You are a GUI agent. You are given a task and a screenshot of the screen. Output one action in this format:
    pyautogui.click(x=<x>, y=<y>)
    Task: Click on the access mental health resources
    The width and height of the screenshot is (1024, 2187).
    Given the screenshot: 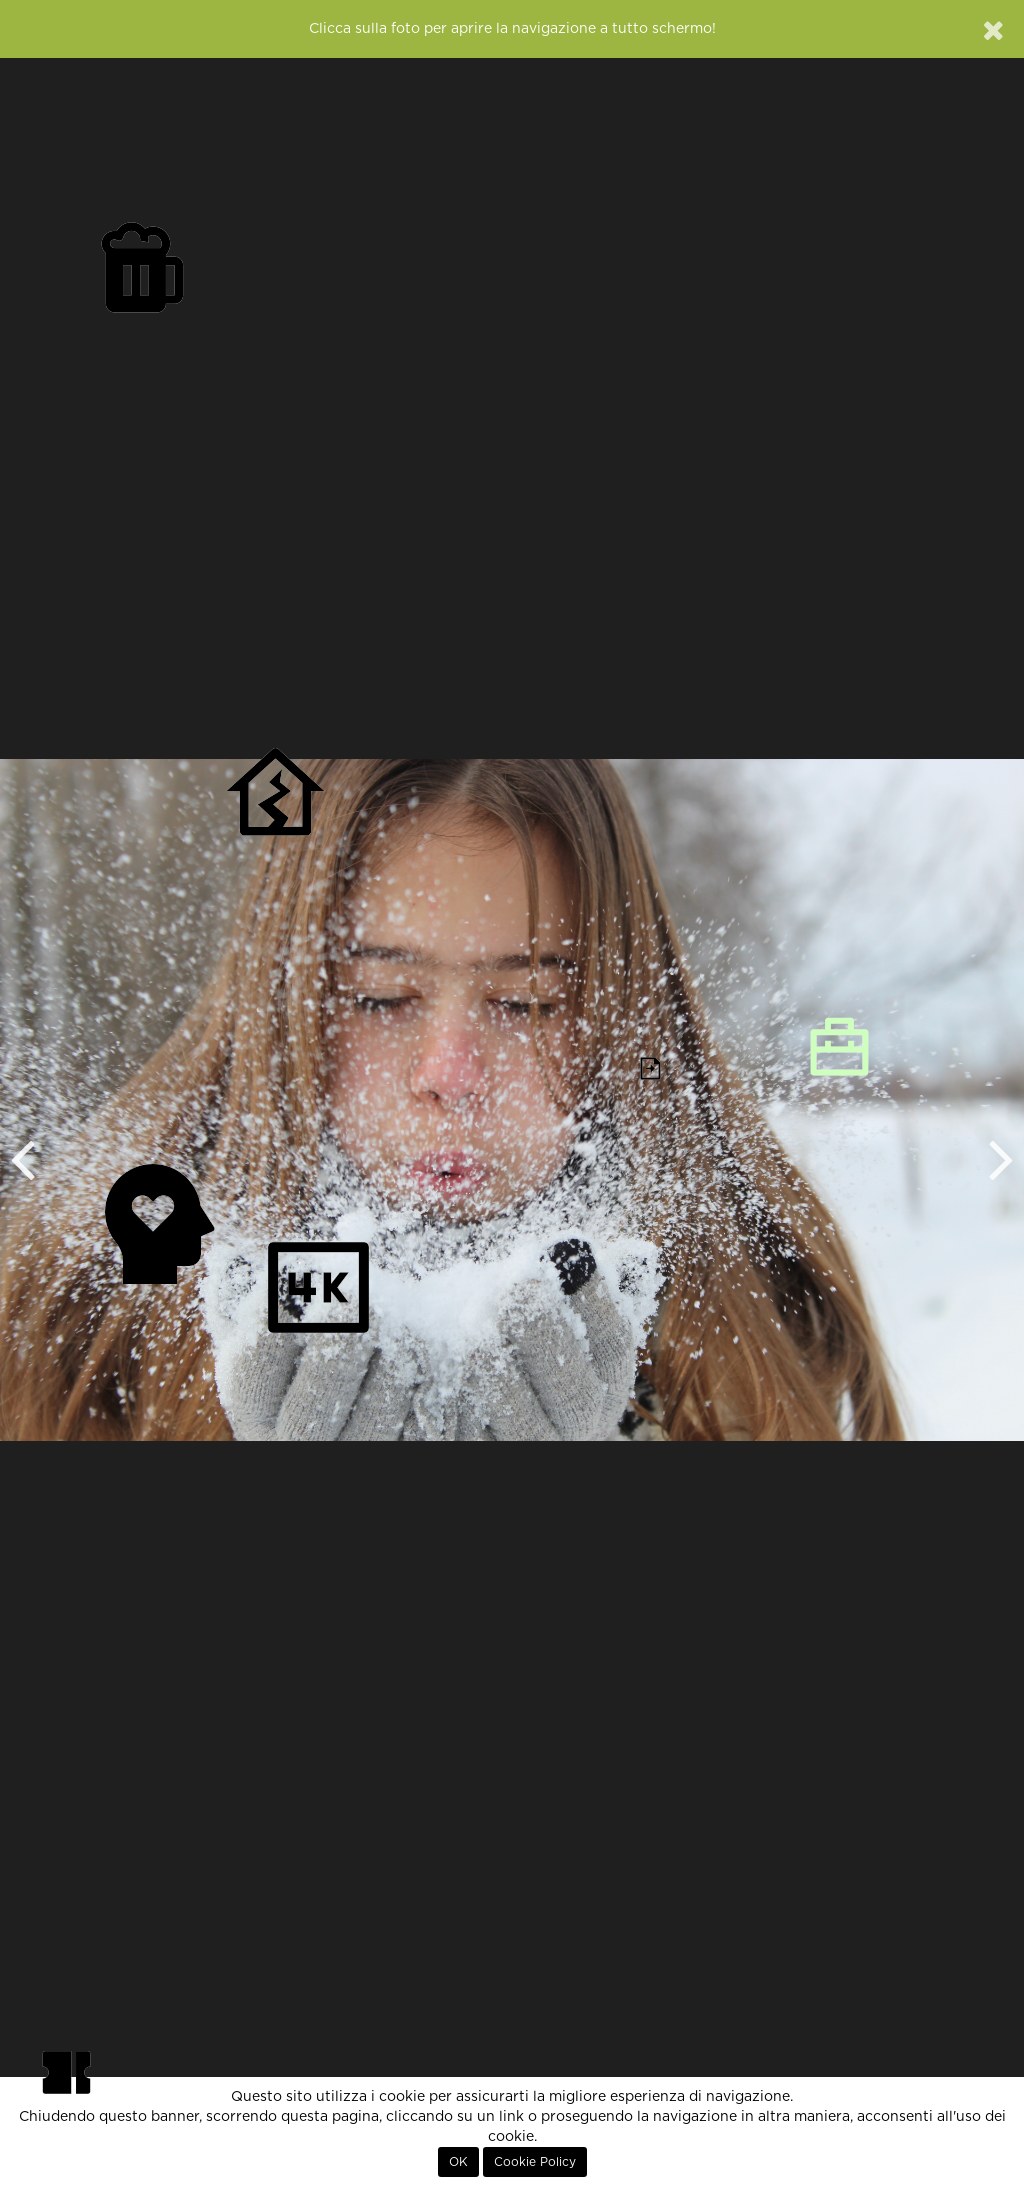 What is the action you would take?
    pyautogui.click(x=159, y=1224)
    